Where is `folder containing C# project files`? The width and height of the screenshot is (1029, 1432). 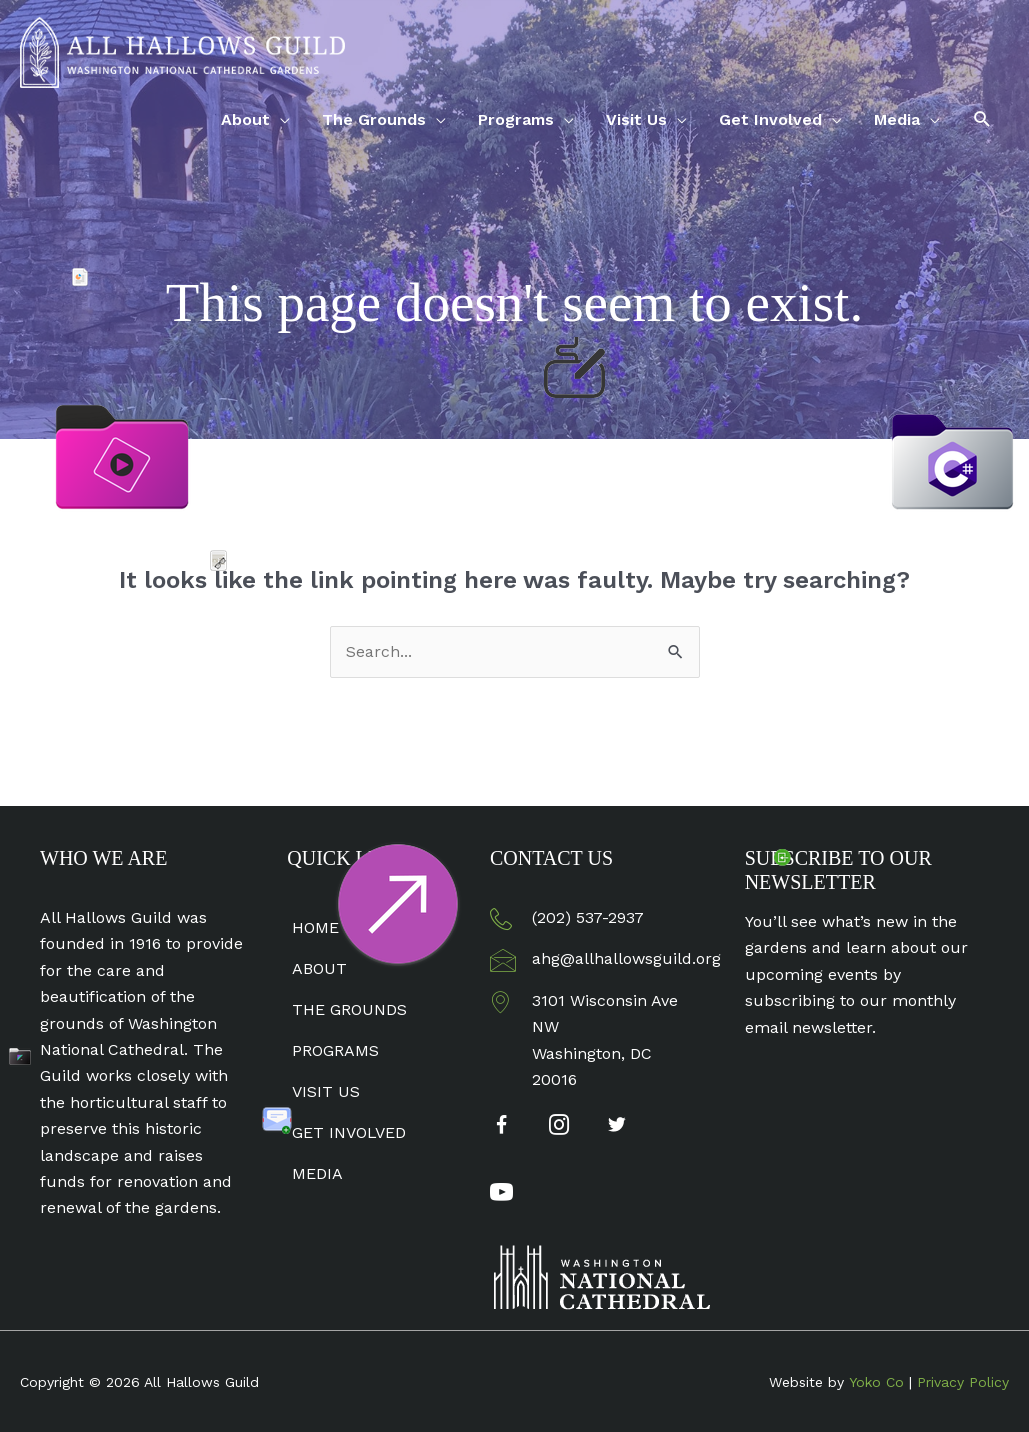 folder containing C# project files is located at coordinates (952, 465).